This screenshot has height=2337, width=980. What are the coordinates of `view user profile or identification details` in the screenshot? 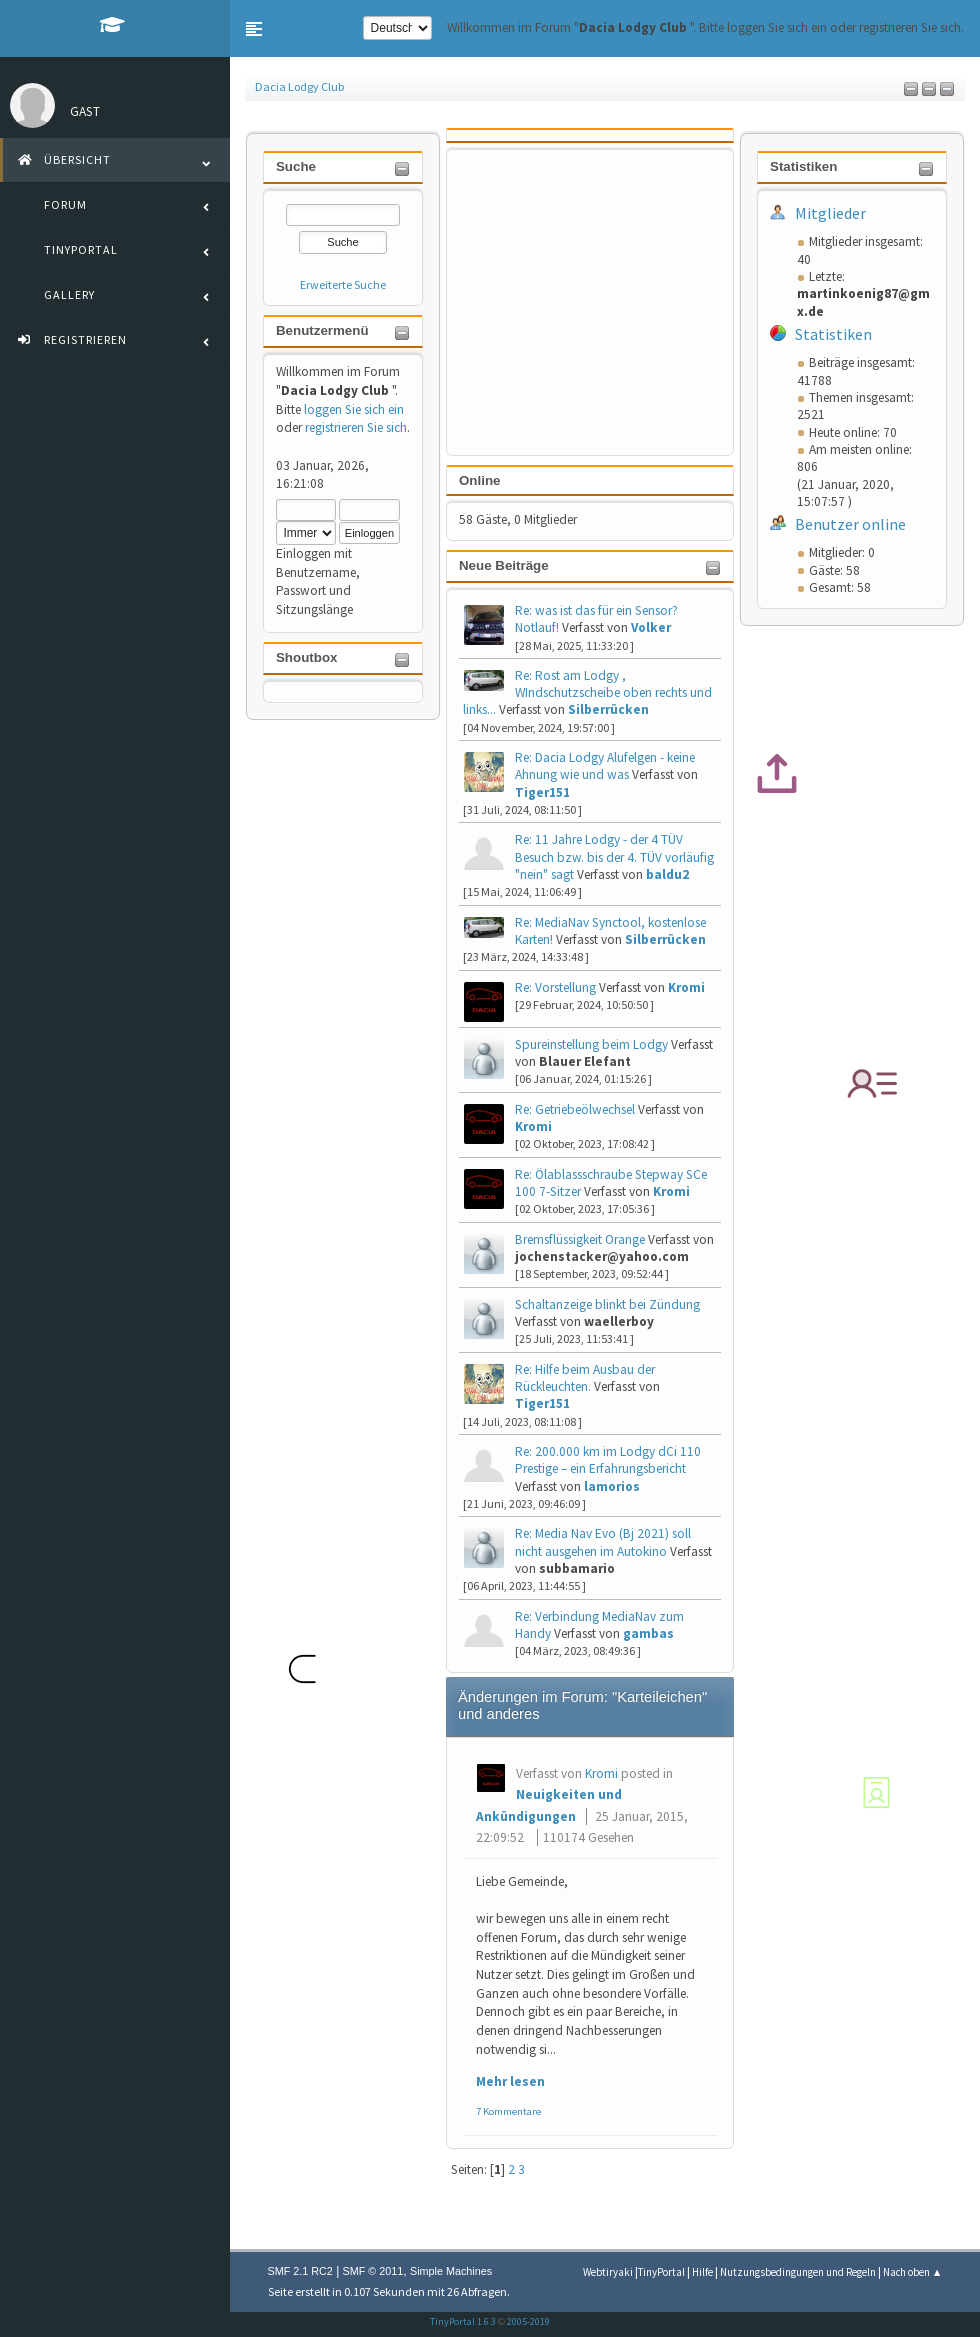 It's located at (876, 1792).